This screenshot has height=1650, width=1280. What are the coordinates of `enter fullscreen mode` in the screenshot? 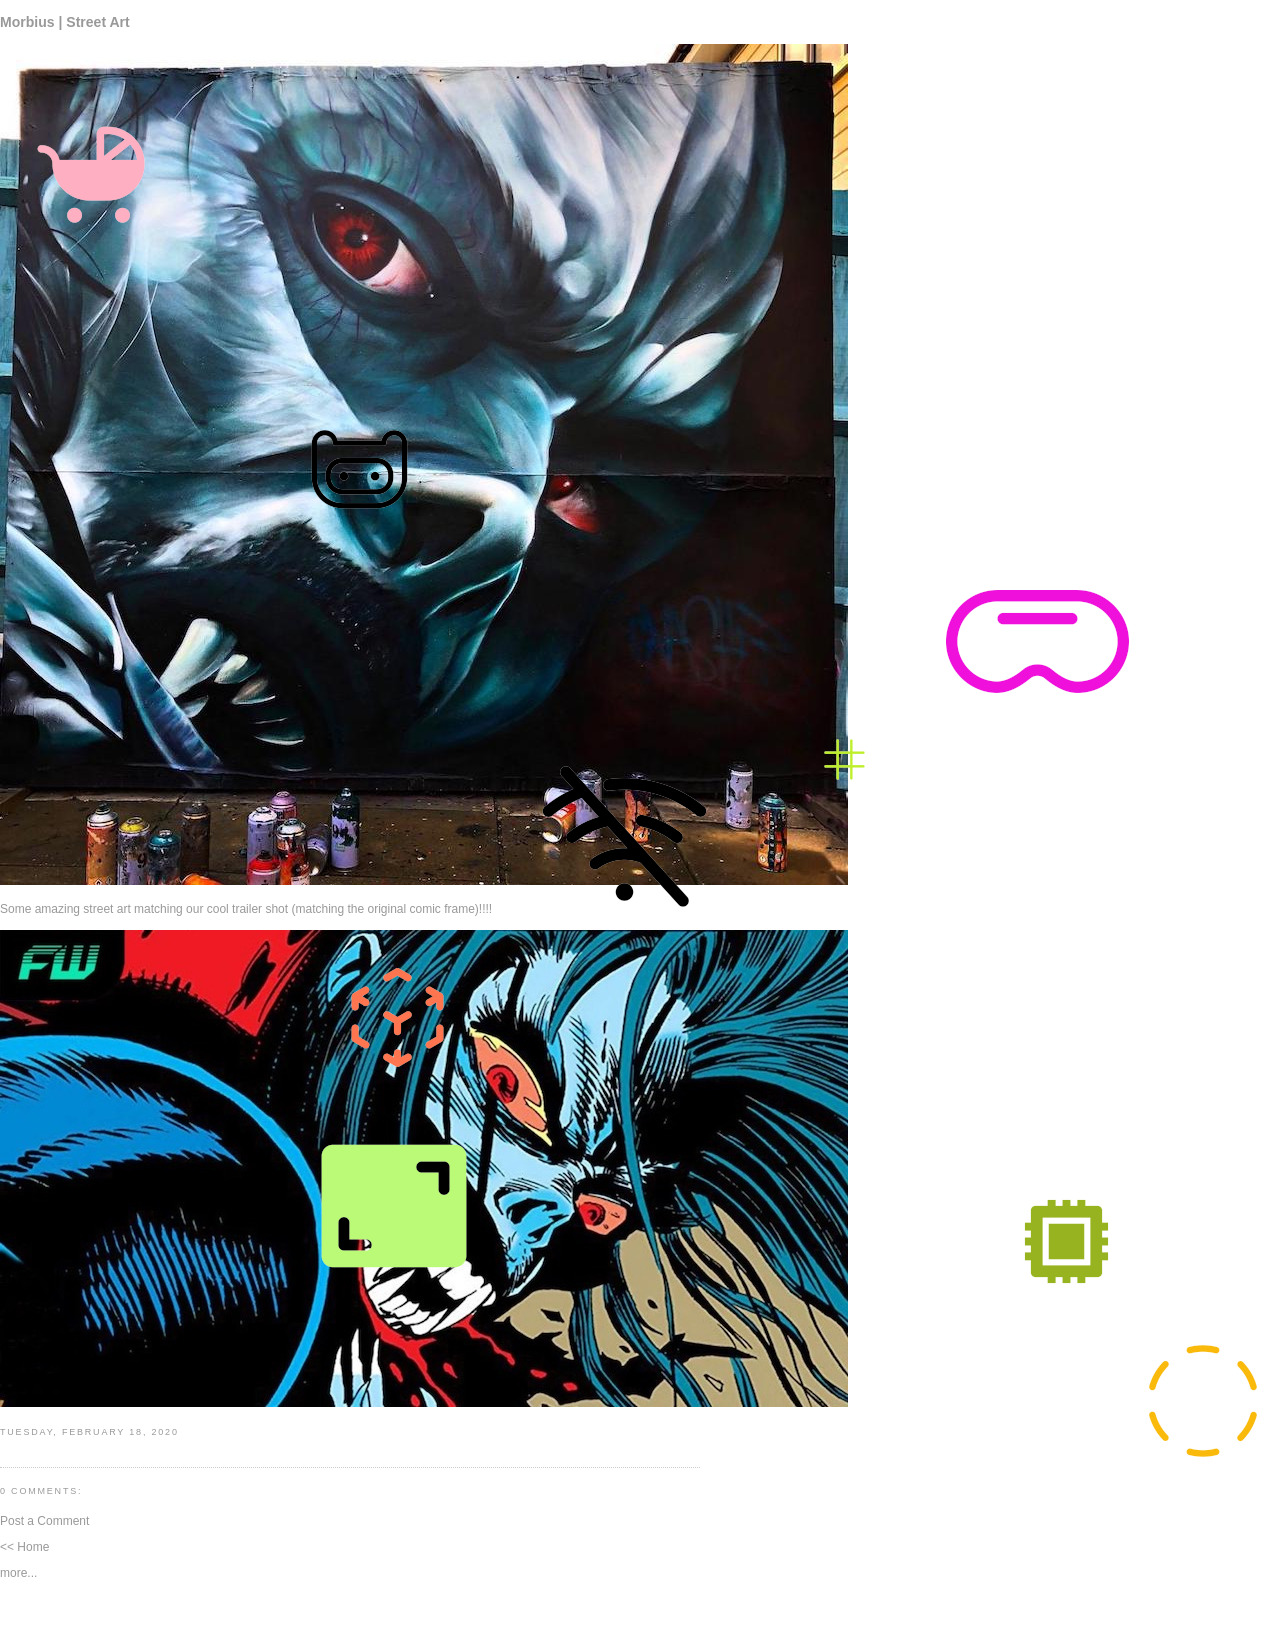 It's located at (394, 1206).